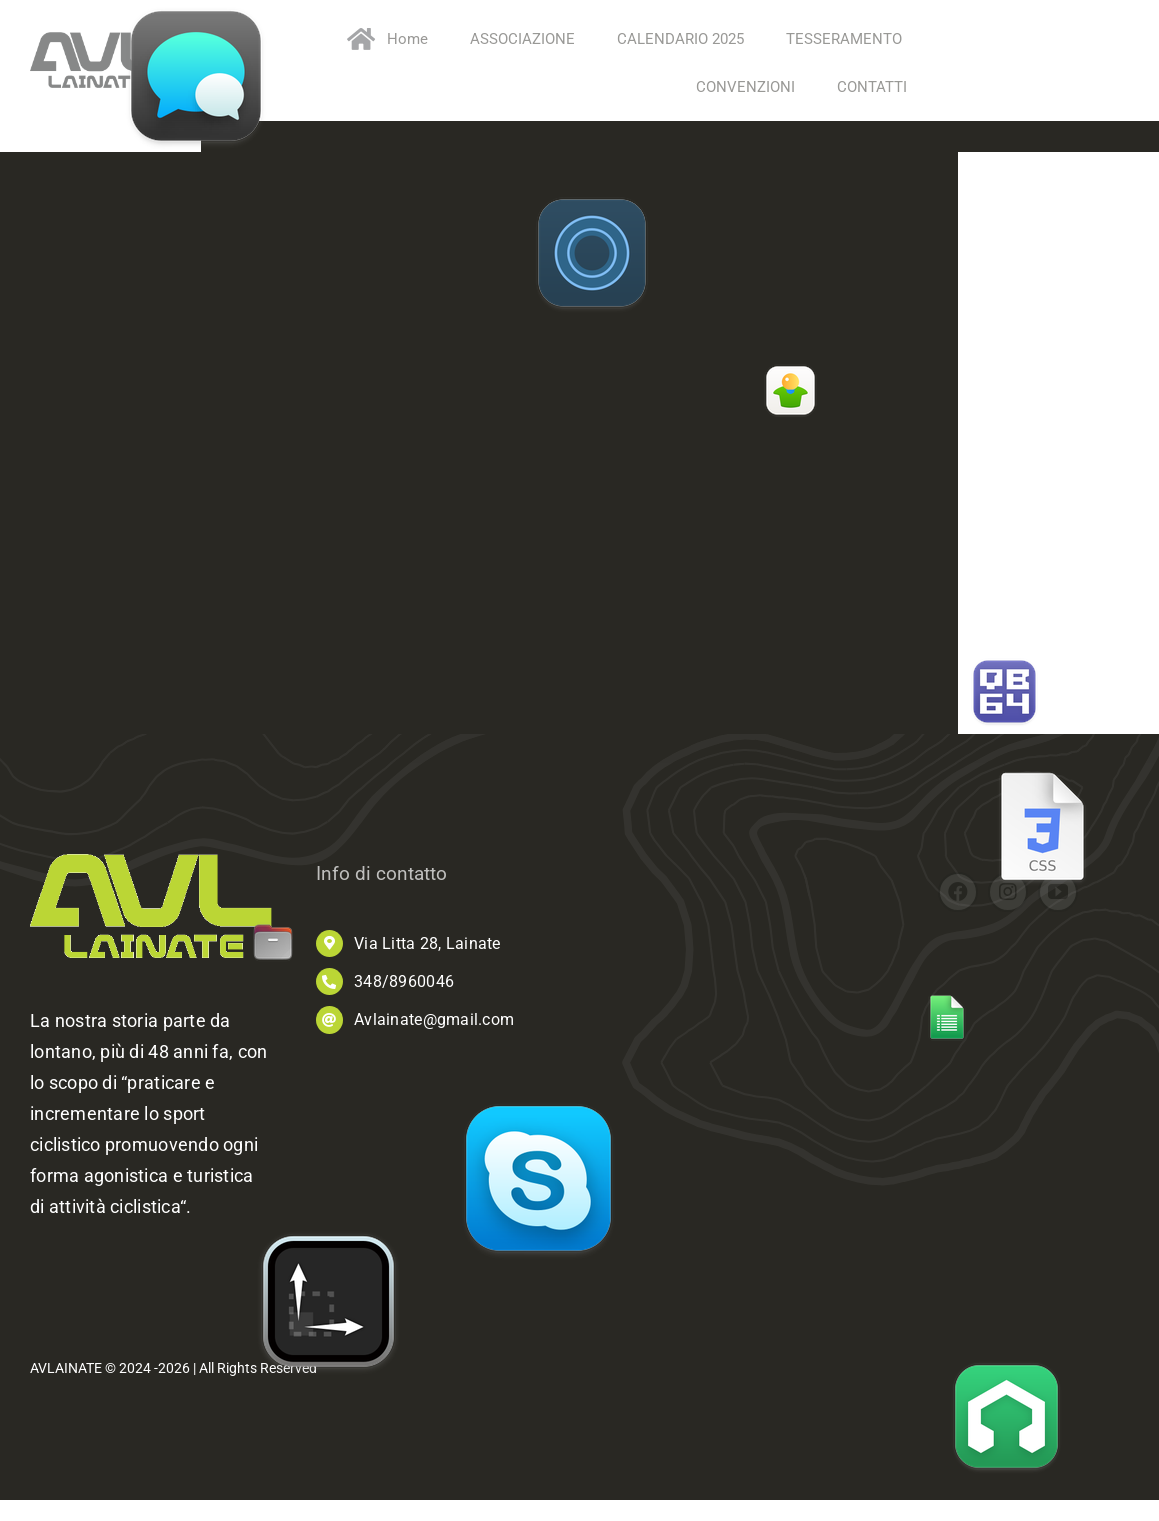  I want to click on google forms file or document, so click(947, 1018).